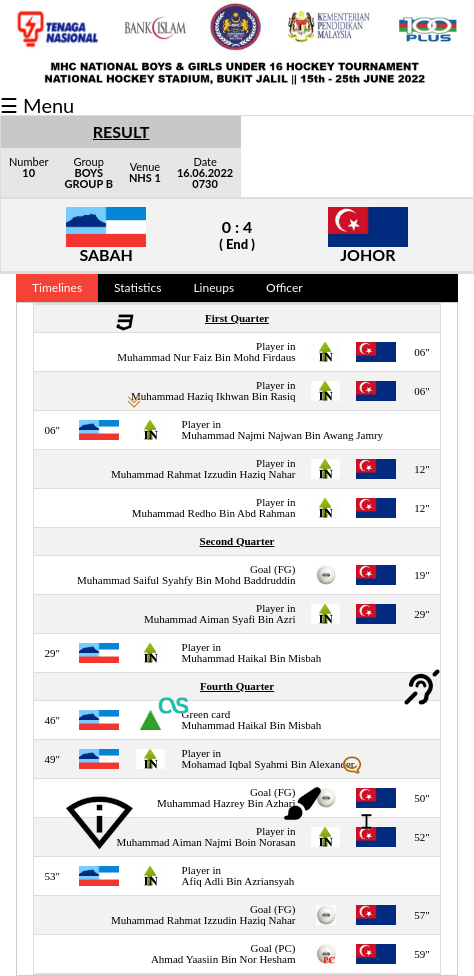 This screenshot has height=976, width=474. I want to click on open Last.fm app, so click(173, 705).